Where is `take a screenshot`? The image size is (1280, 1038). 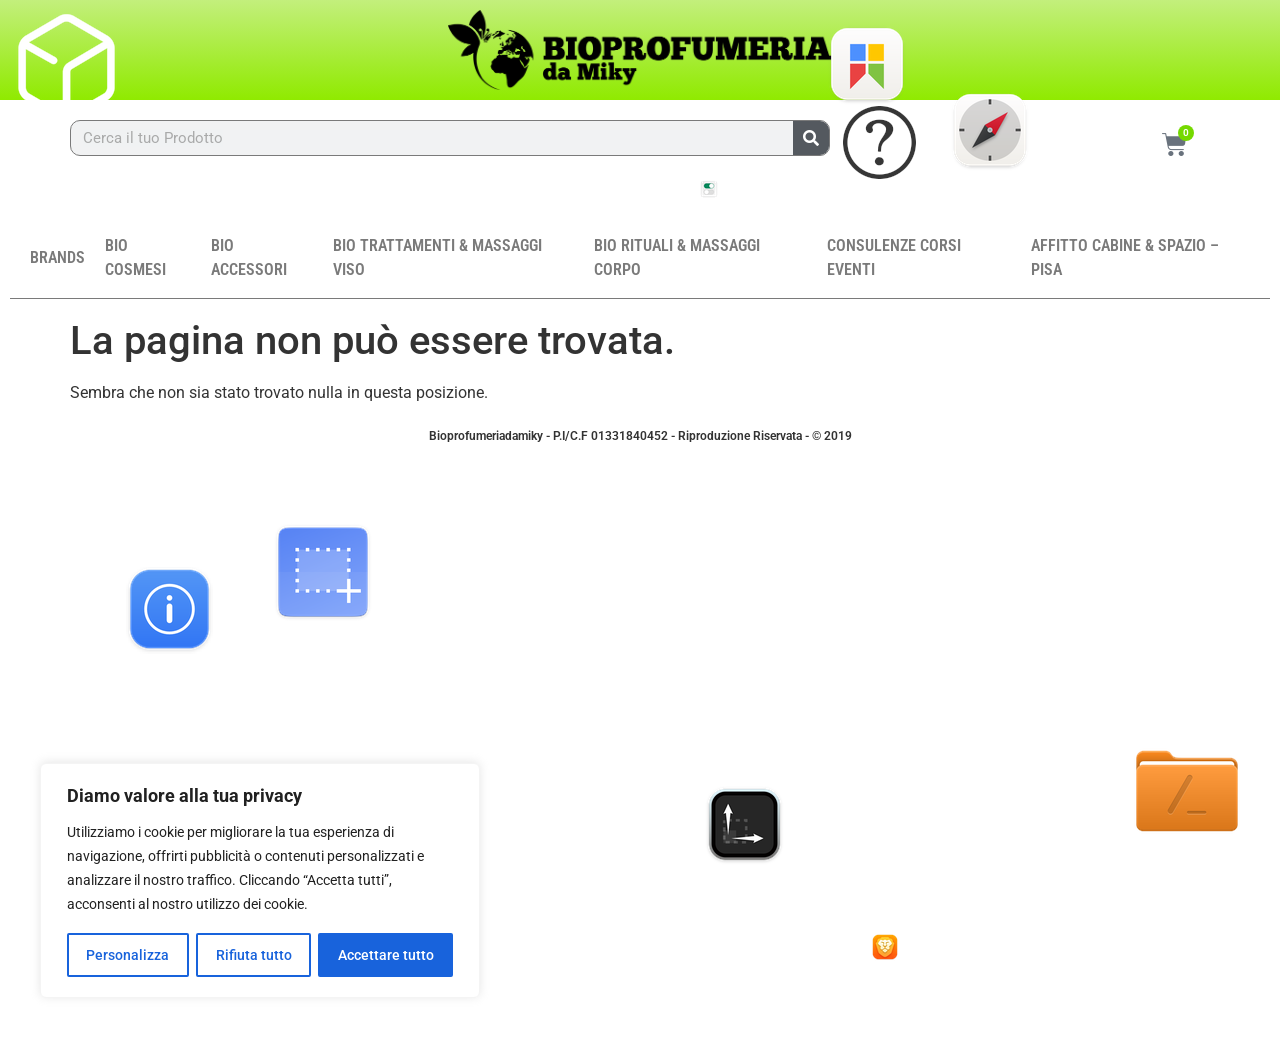
take a screenshot is located at coordinates (323, 572).